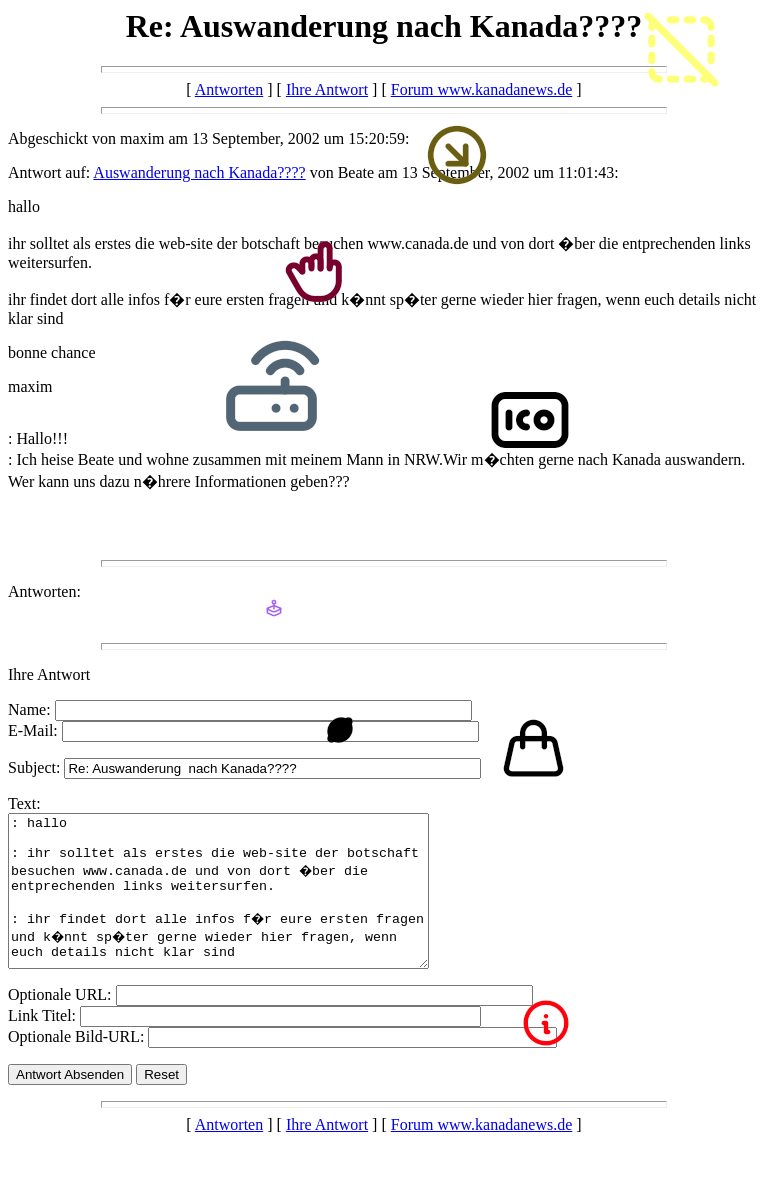 The height and width of the screenshot is (1180, 768). What do you see at coordinates (274, 608) in the screenshot?
I see `open apple arcade gaming service` at bounding box center [274, 608].